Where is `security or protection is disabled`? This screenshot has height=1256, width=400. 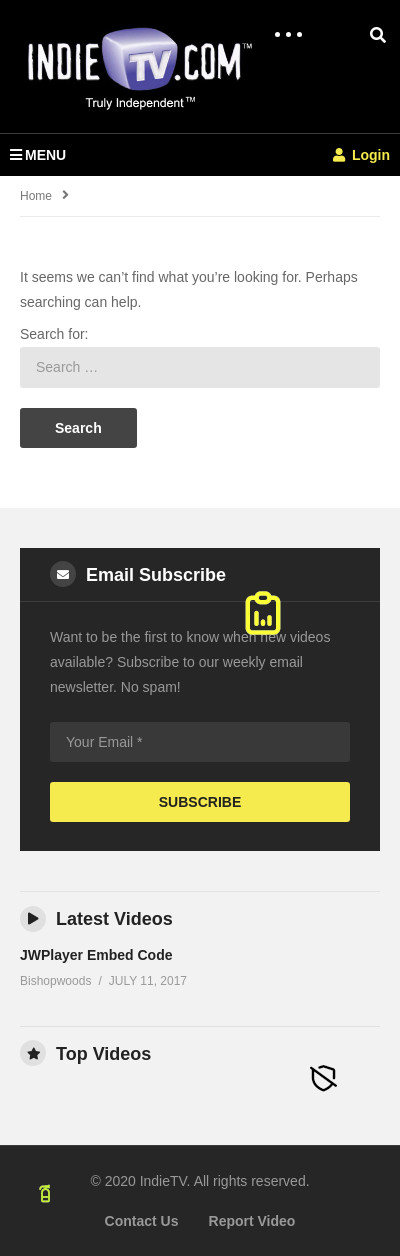 security or protection is disabled is located at coordinates (323, 1078).